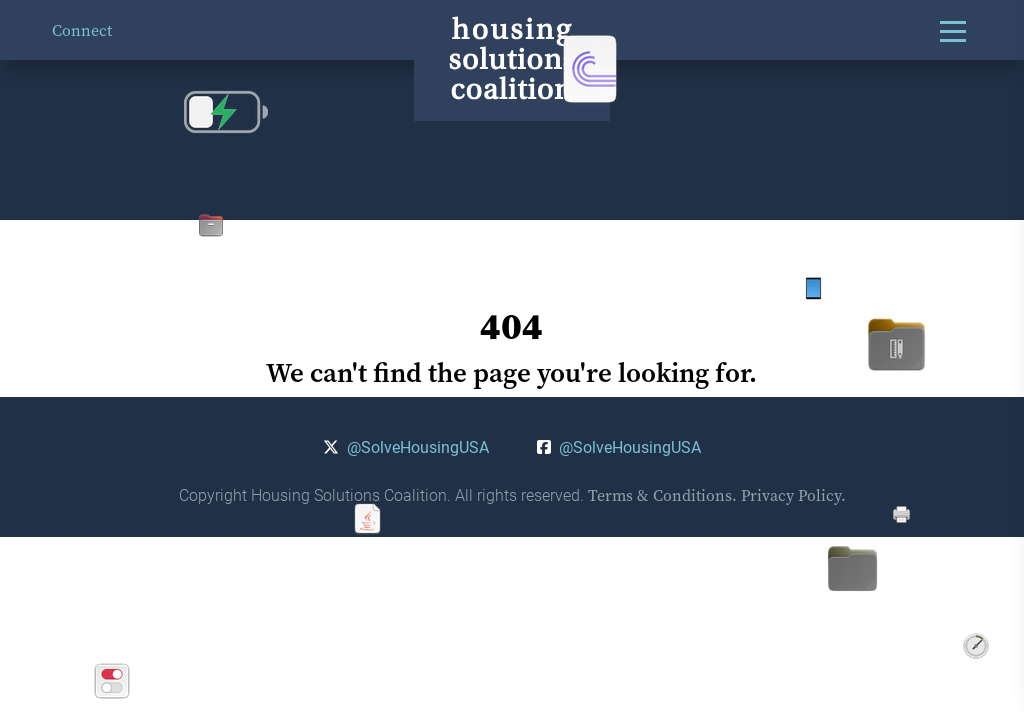 This screenshot has height=720, width=1024. I want to click on print the current file or document, so click(901, 514).